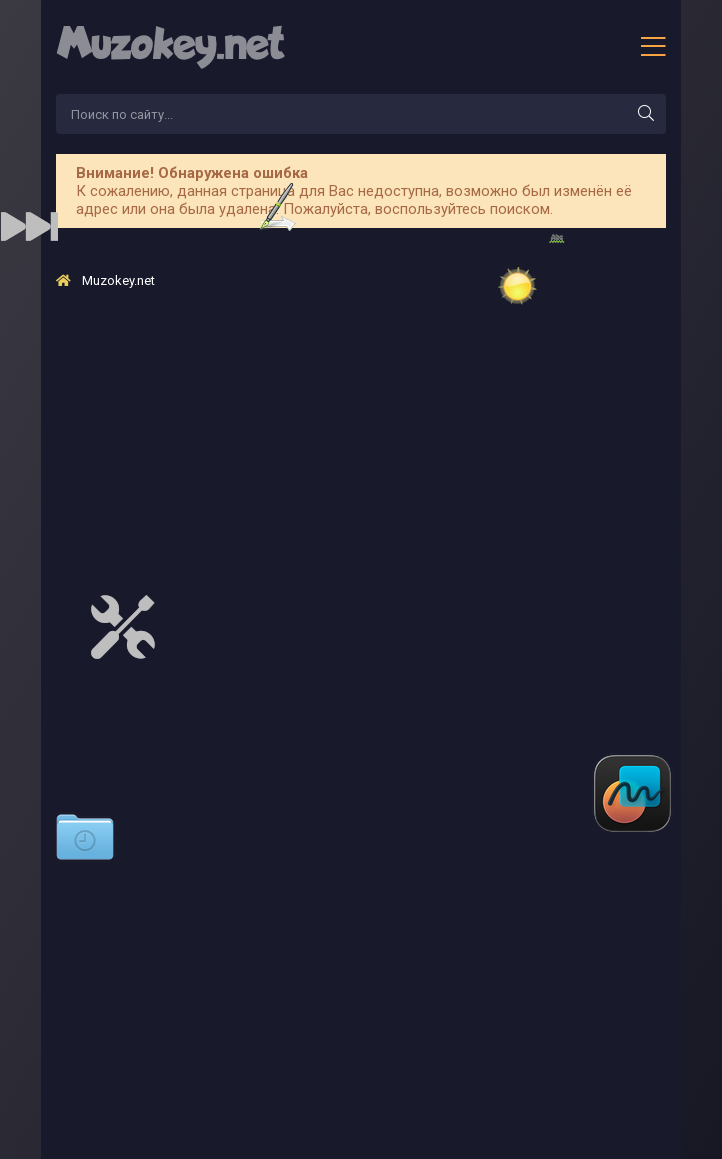 The width and height of the screenshot is (722, 1159). What do you see at coordinates (557, 239) in the screenshot?
I see `check spelling in document` at bounding box center [557, 239].